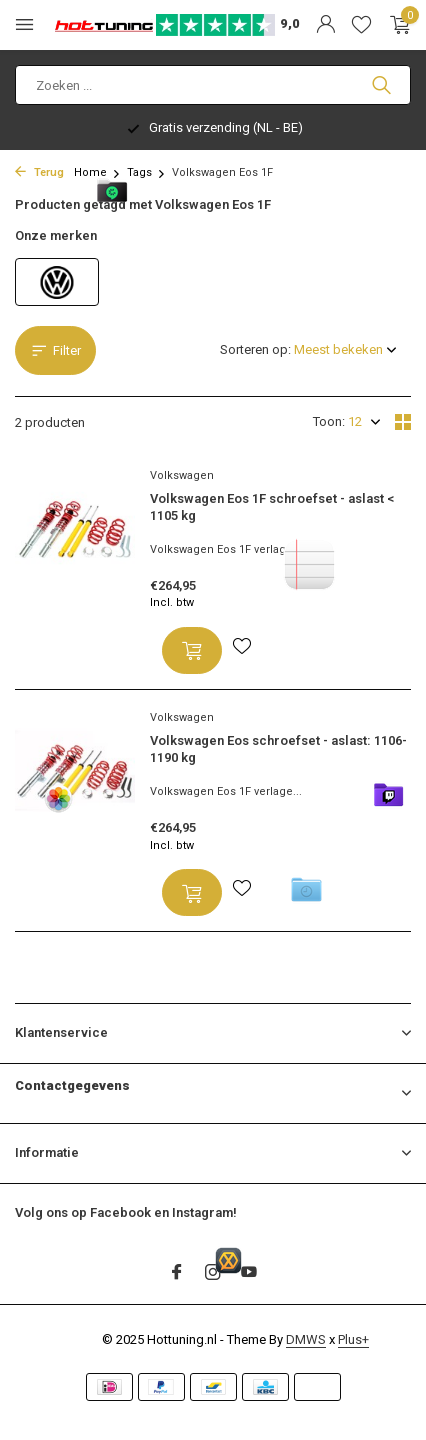 Image resolution: width=426 pixels, height=1440 pixels. I want to click on access temporary files folder, so click(306, 889).